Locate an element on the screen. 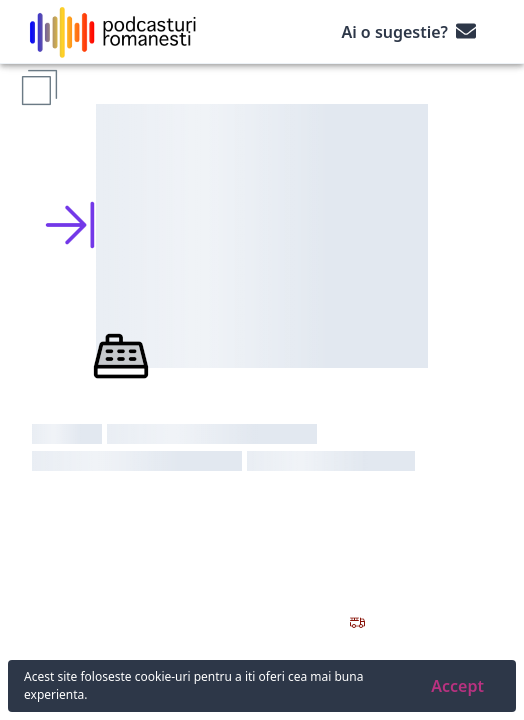  access point of sale or checkout is located at coordinates (121, 359).